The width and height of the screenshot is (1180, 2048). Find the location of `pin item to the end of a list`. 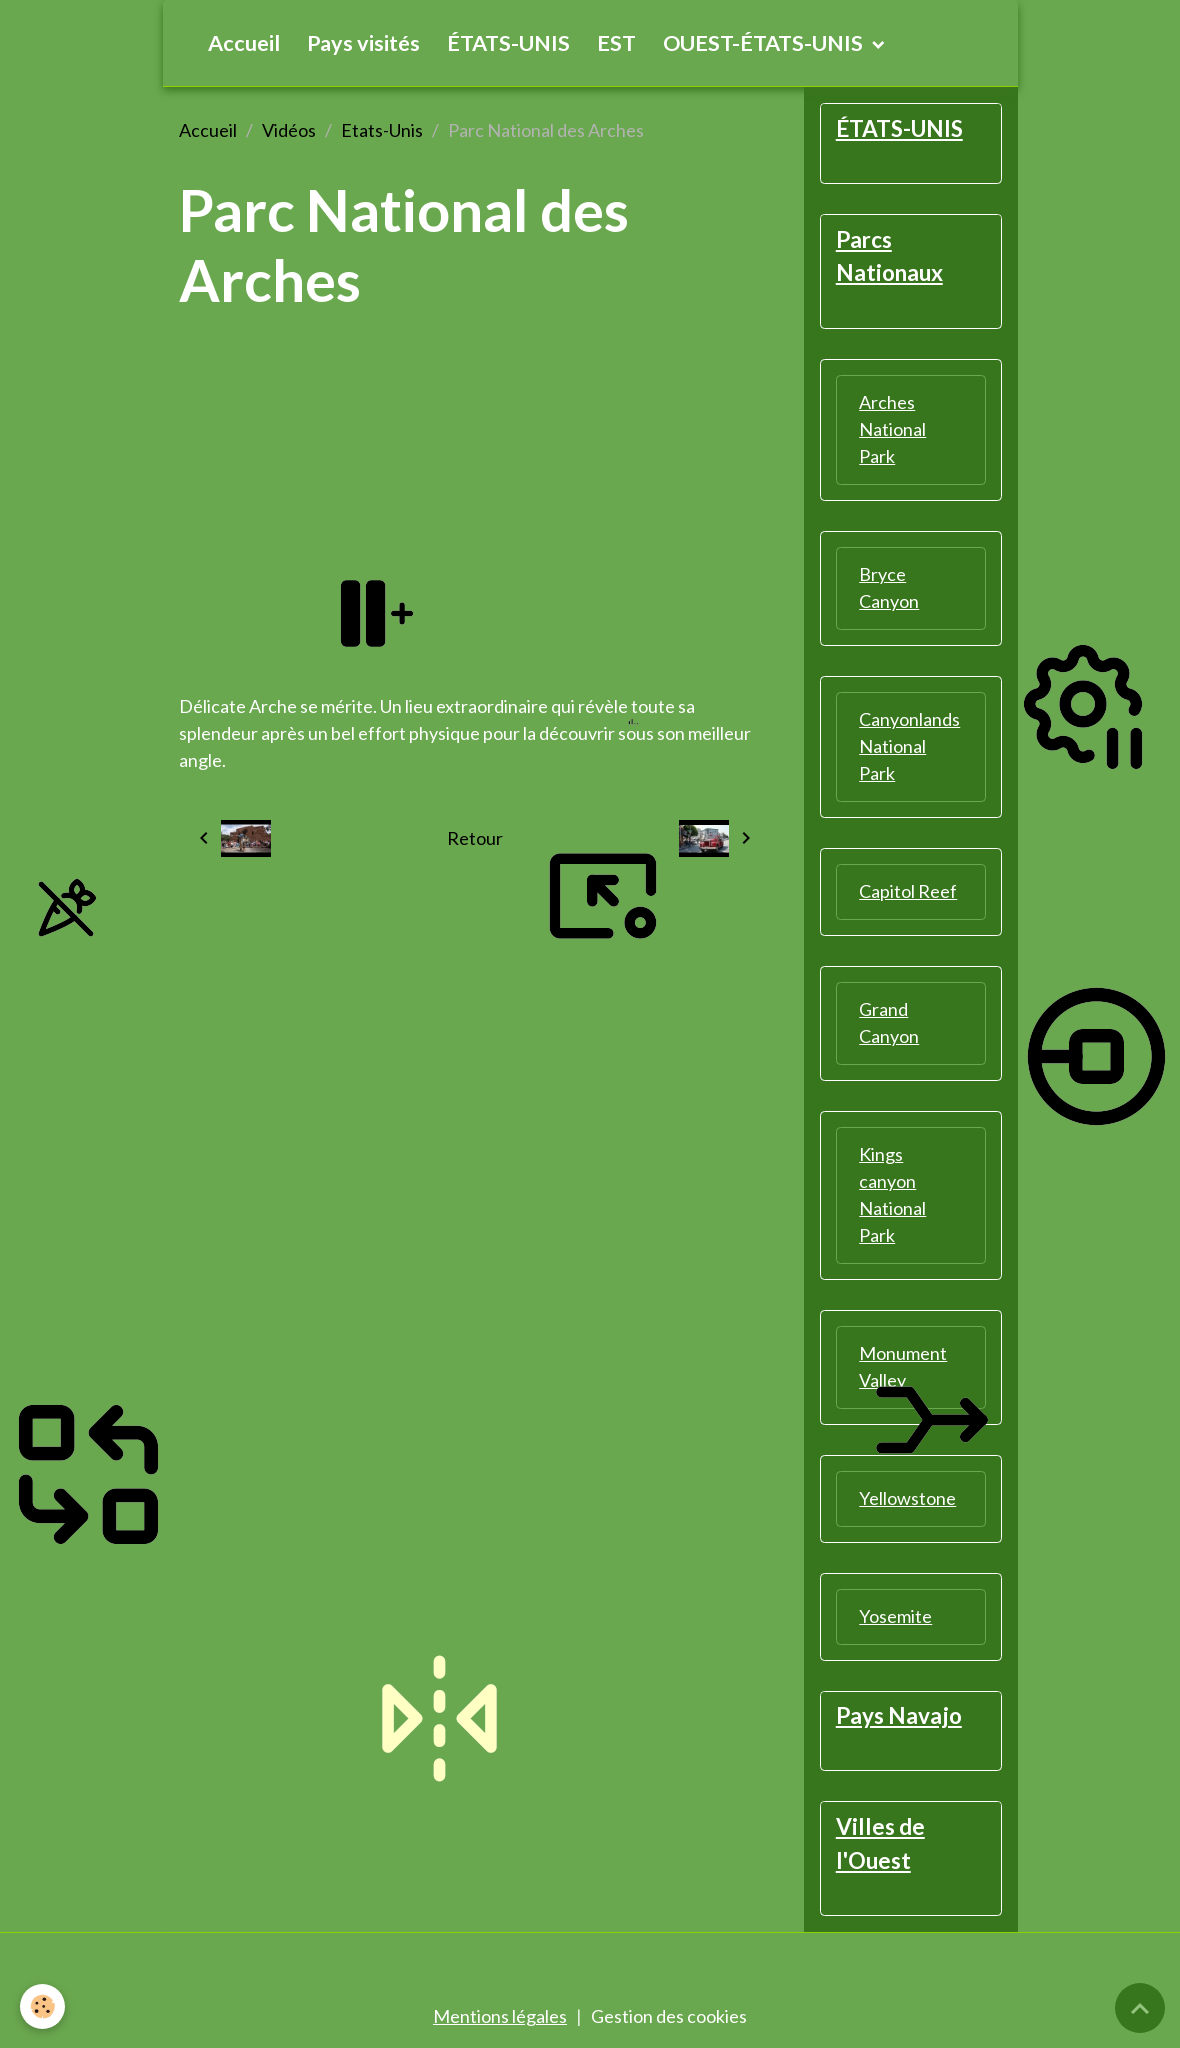

pin item to the end of a list is located at coordinates (603, 896).